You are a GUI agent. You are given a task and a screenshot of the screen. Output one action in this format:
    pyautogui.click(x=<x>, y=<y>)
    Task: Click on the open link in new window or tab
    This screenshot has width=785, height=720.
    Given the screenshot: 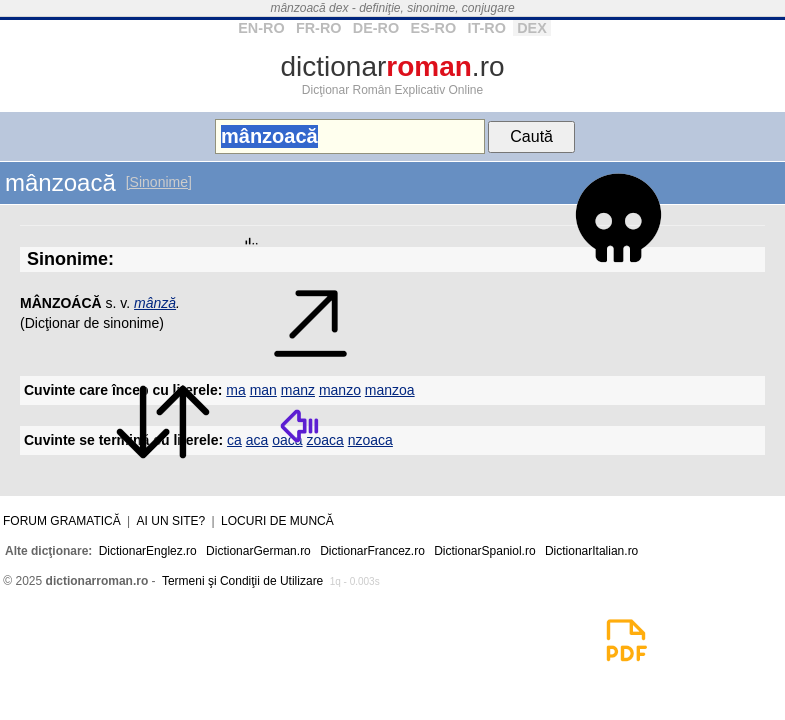 What is the action you would take?
    pyautogui.click(x=310, y=320)
    